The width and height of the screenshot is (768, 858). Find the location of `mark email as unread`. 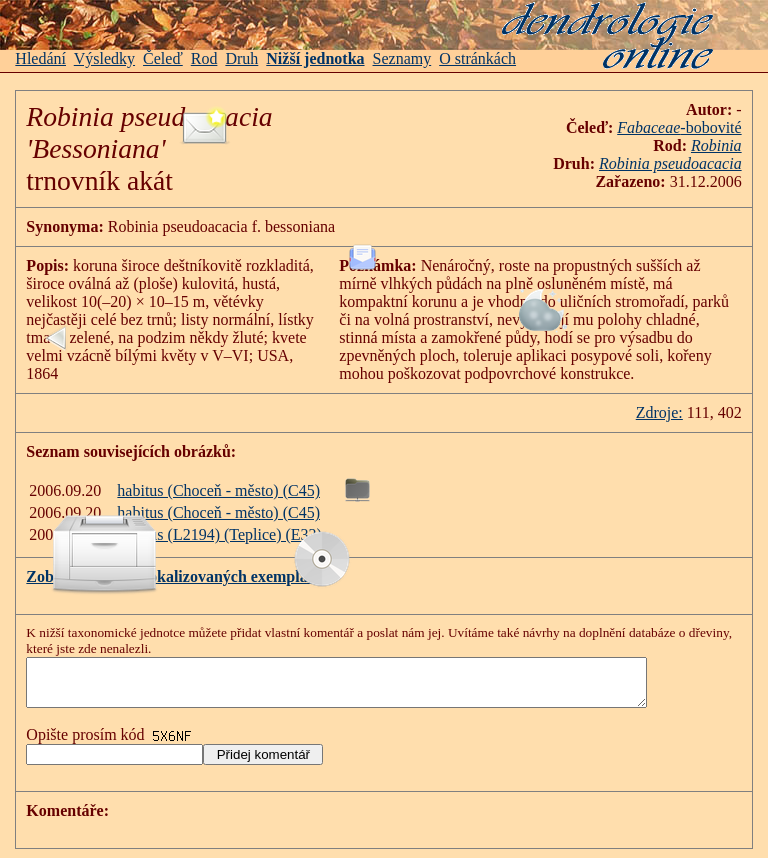

mark email as unread is located at coordinates (204, 128).